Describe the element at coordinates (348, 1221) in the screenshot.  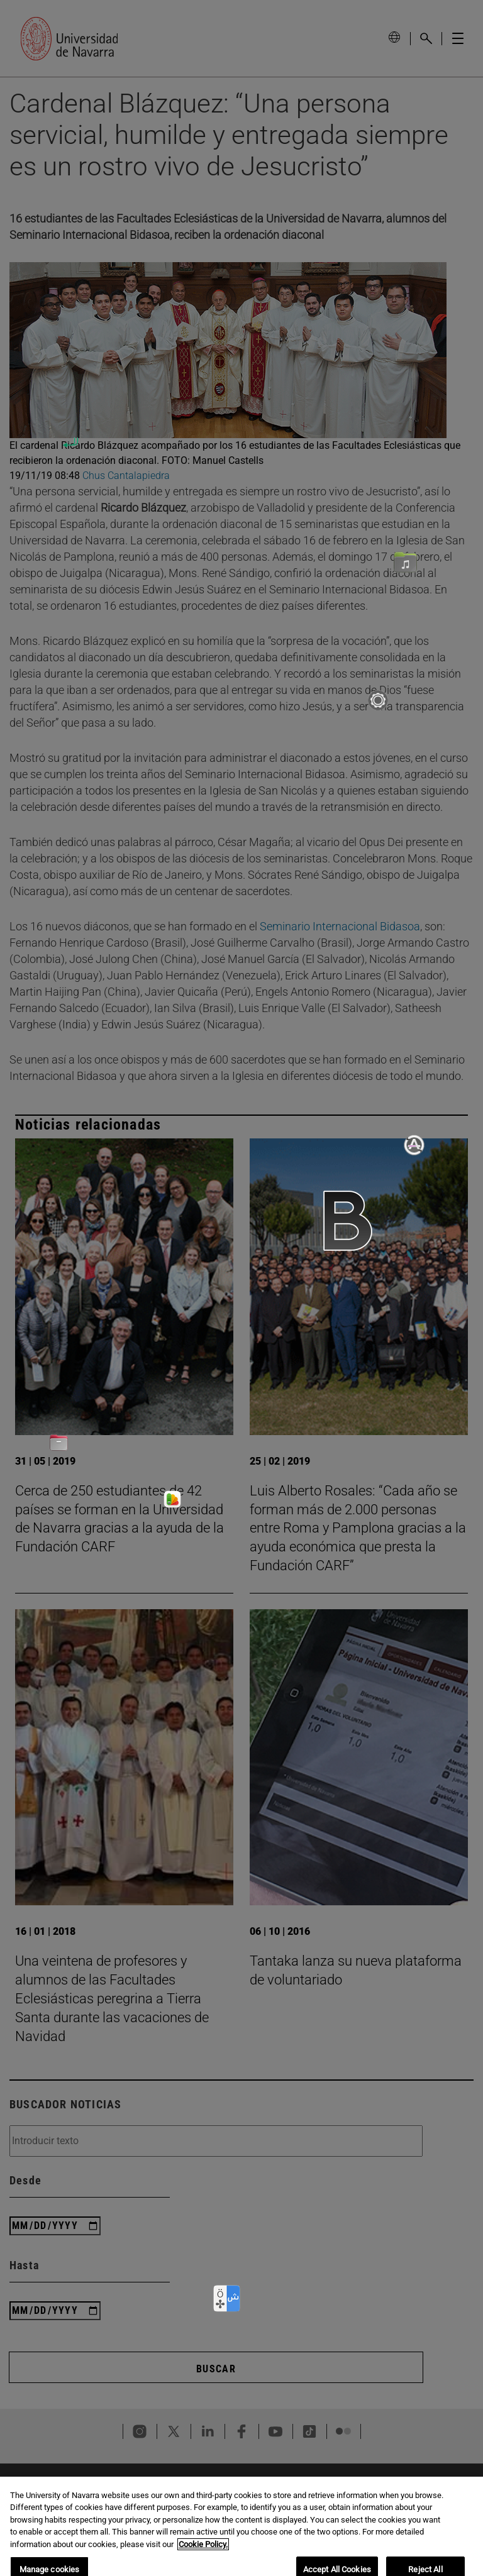
I see `apply bold formatting to selected text` at that location.